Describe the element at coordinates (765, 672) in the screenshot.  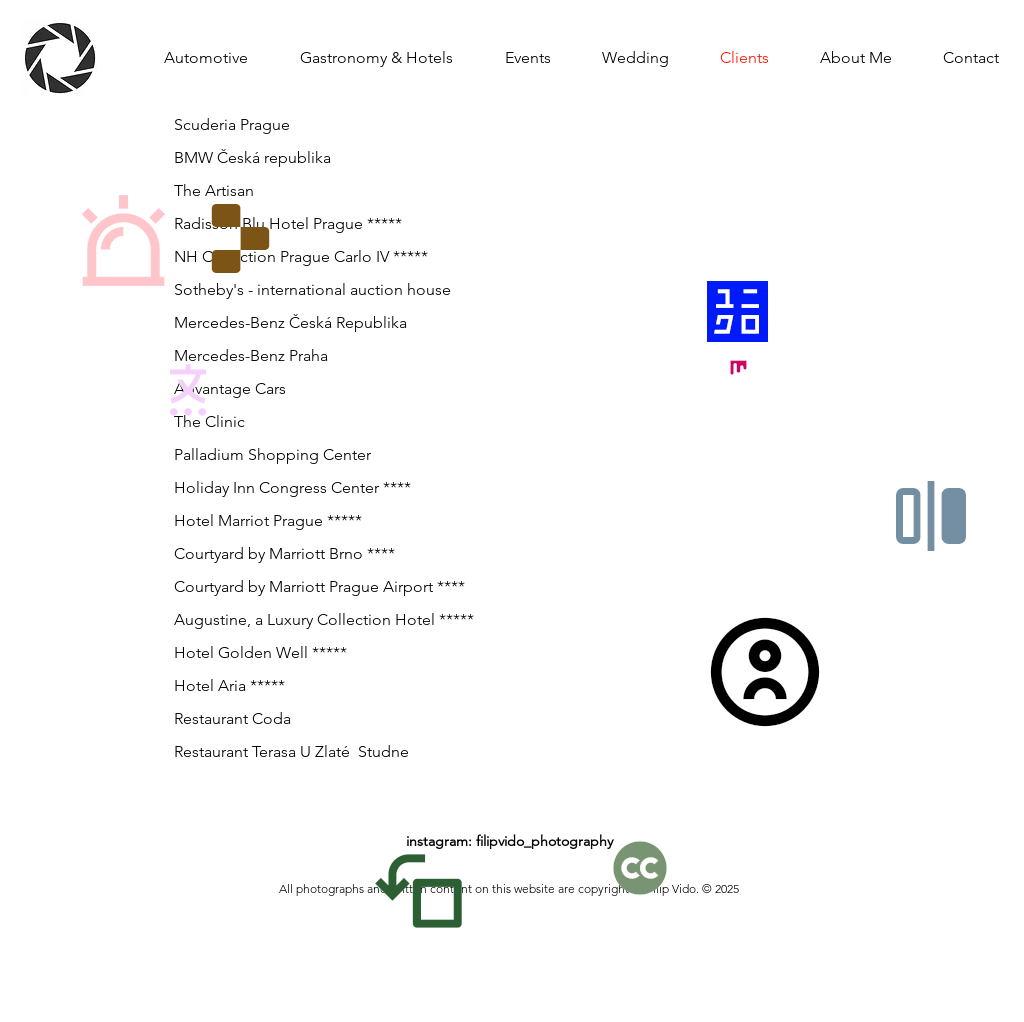
I see `access your account or profile` at that location.